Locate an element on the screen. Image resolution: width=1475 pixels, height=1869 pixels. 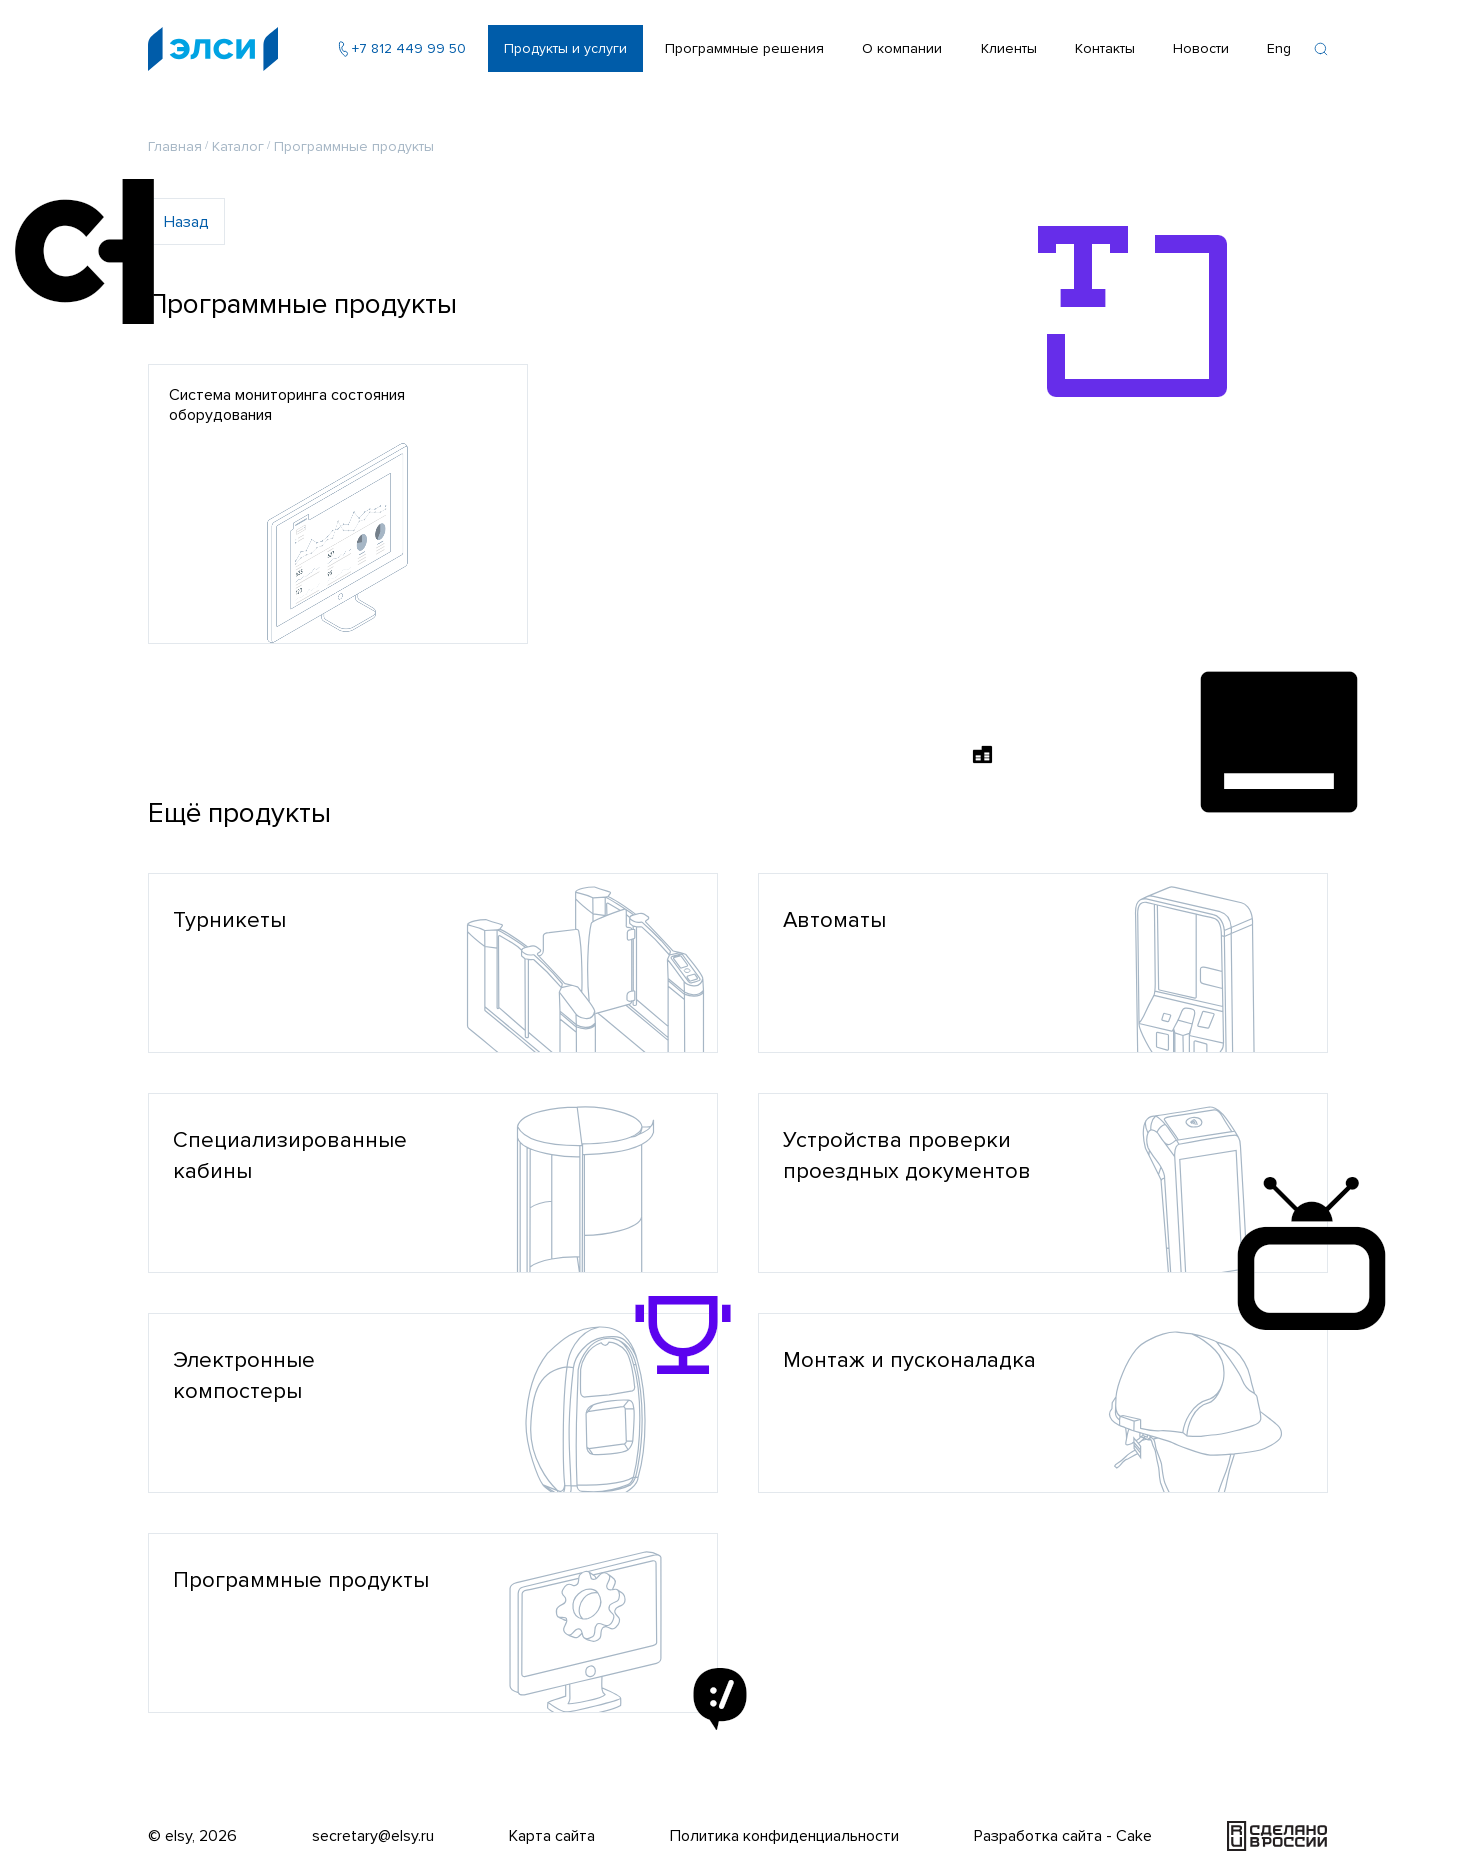
insert a text block or text box is located at coordinates (1137, 316).